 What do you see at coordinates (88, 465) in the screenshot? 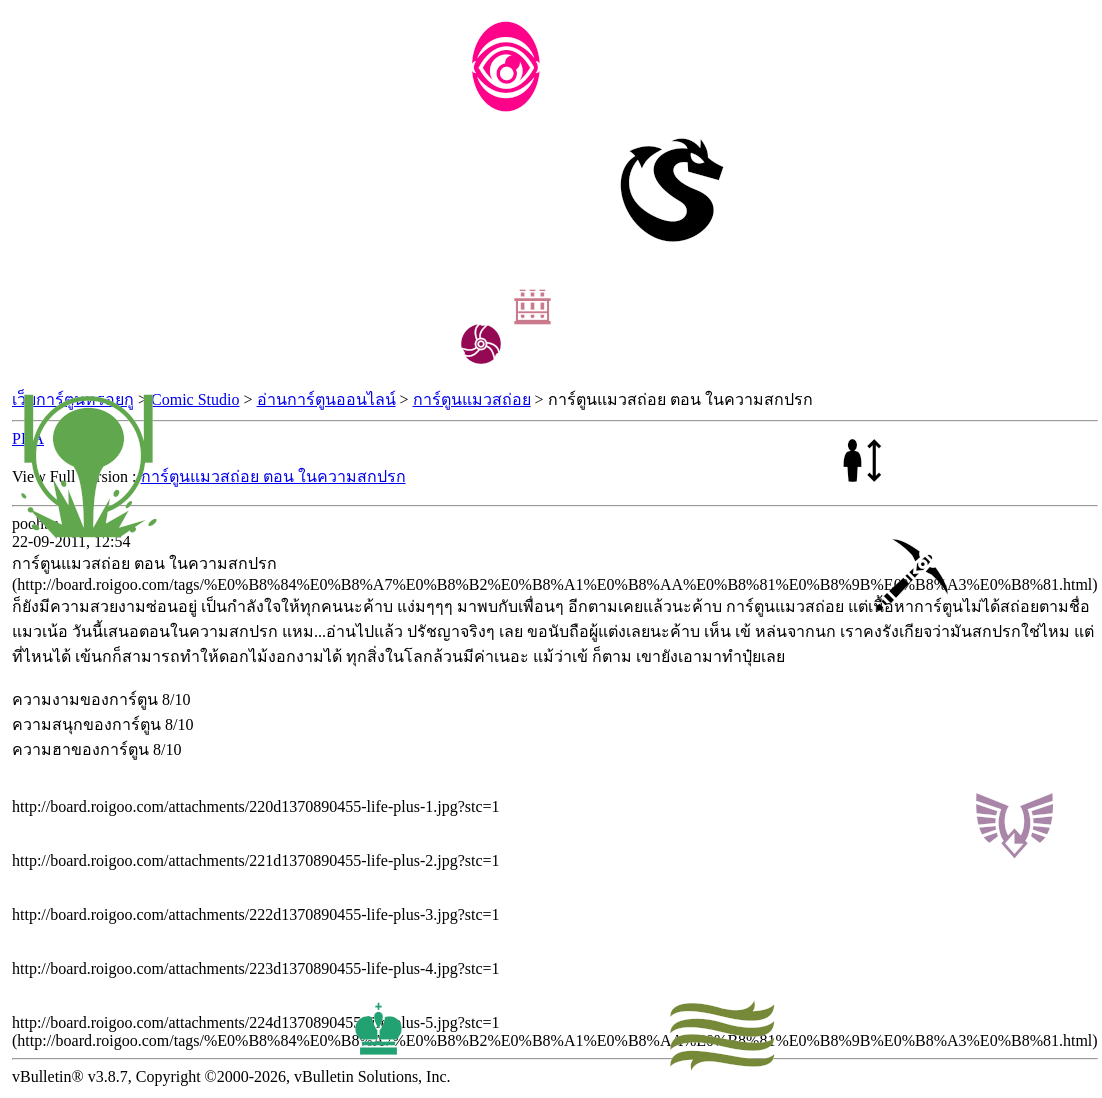
I see `smelting or metalworking process in progress` at bounding box center [88, 465].